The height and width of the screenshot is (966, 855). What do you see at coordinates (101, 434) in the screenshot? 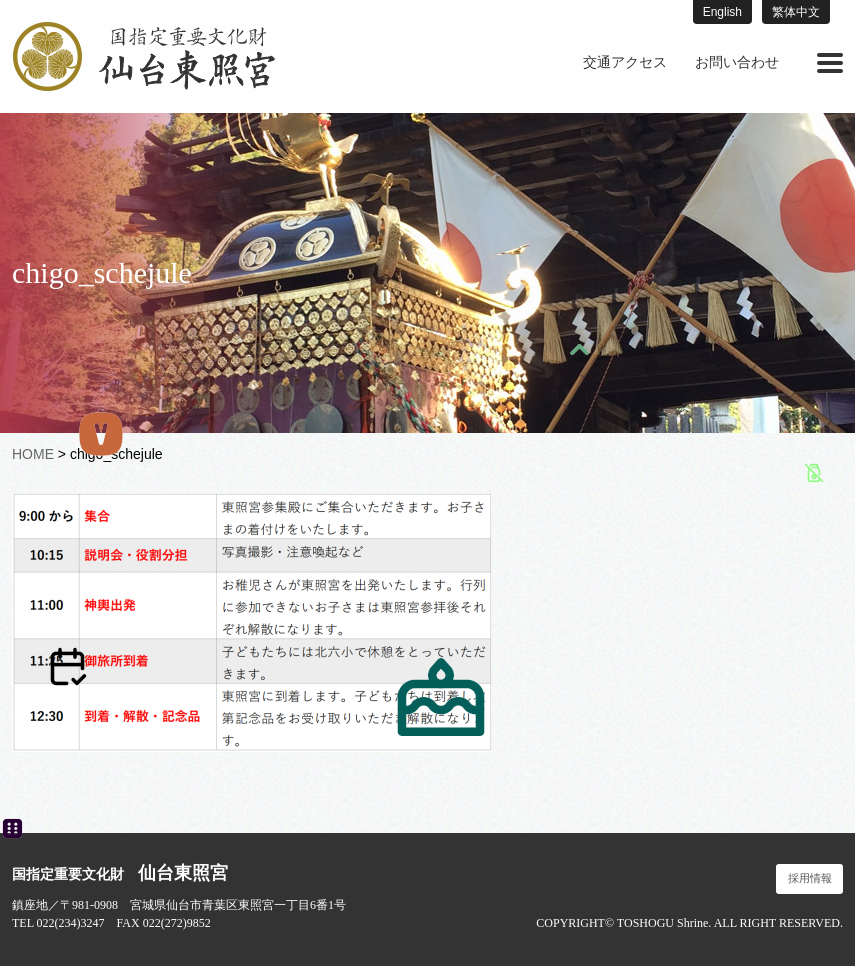
I see `indicates a verified status or badge` at bounding box center [101, 434].